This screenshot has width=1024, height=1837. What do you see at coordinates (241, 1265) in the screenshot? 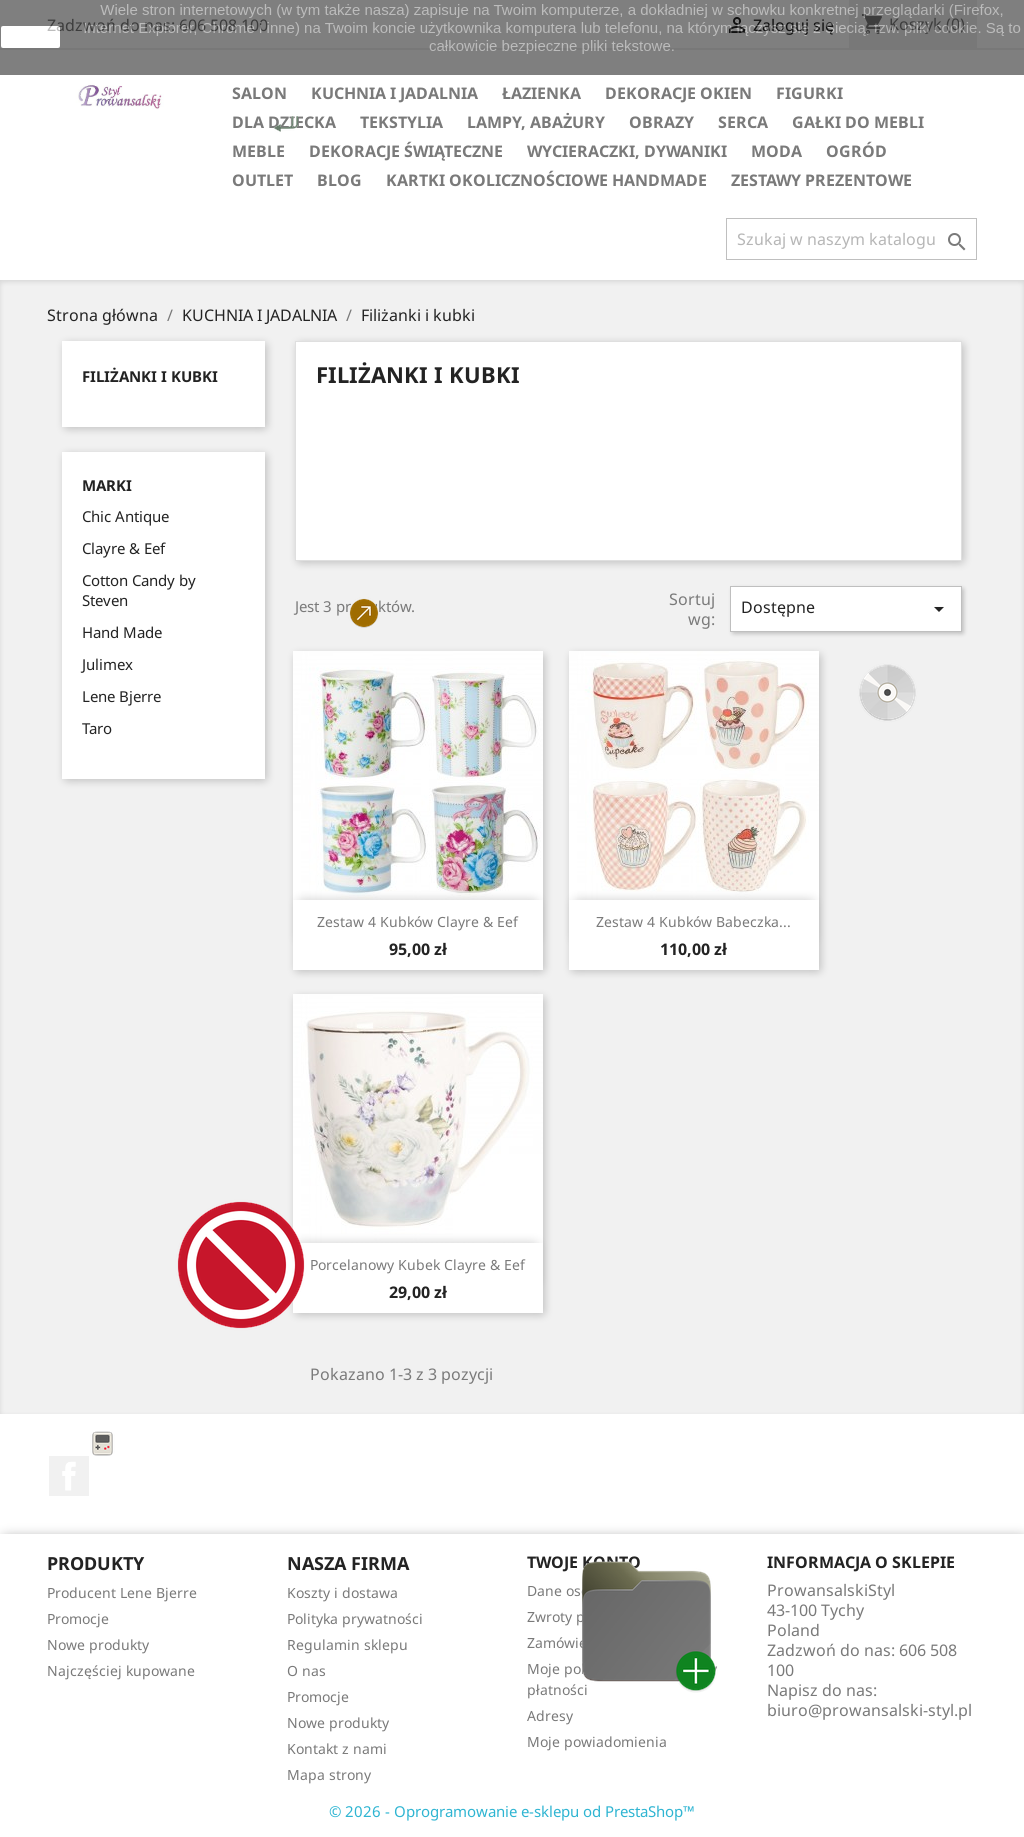
I see `delete or remove selected item` at bounding box center [241, 1265].